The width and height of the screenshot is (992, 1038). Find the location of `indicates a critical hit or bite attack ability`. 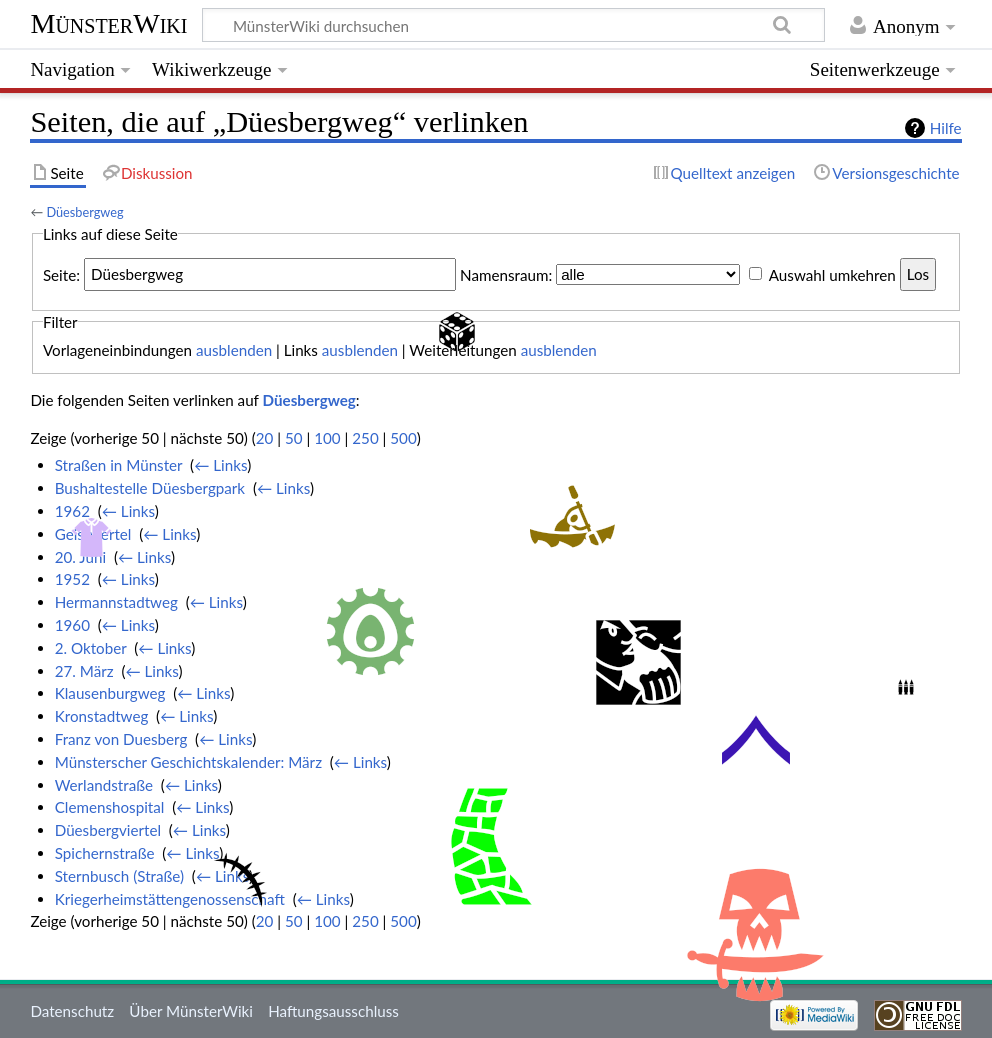

indicates a critical hit or bite attack ability is located at coordinates (755, 936).